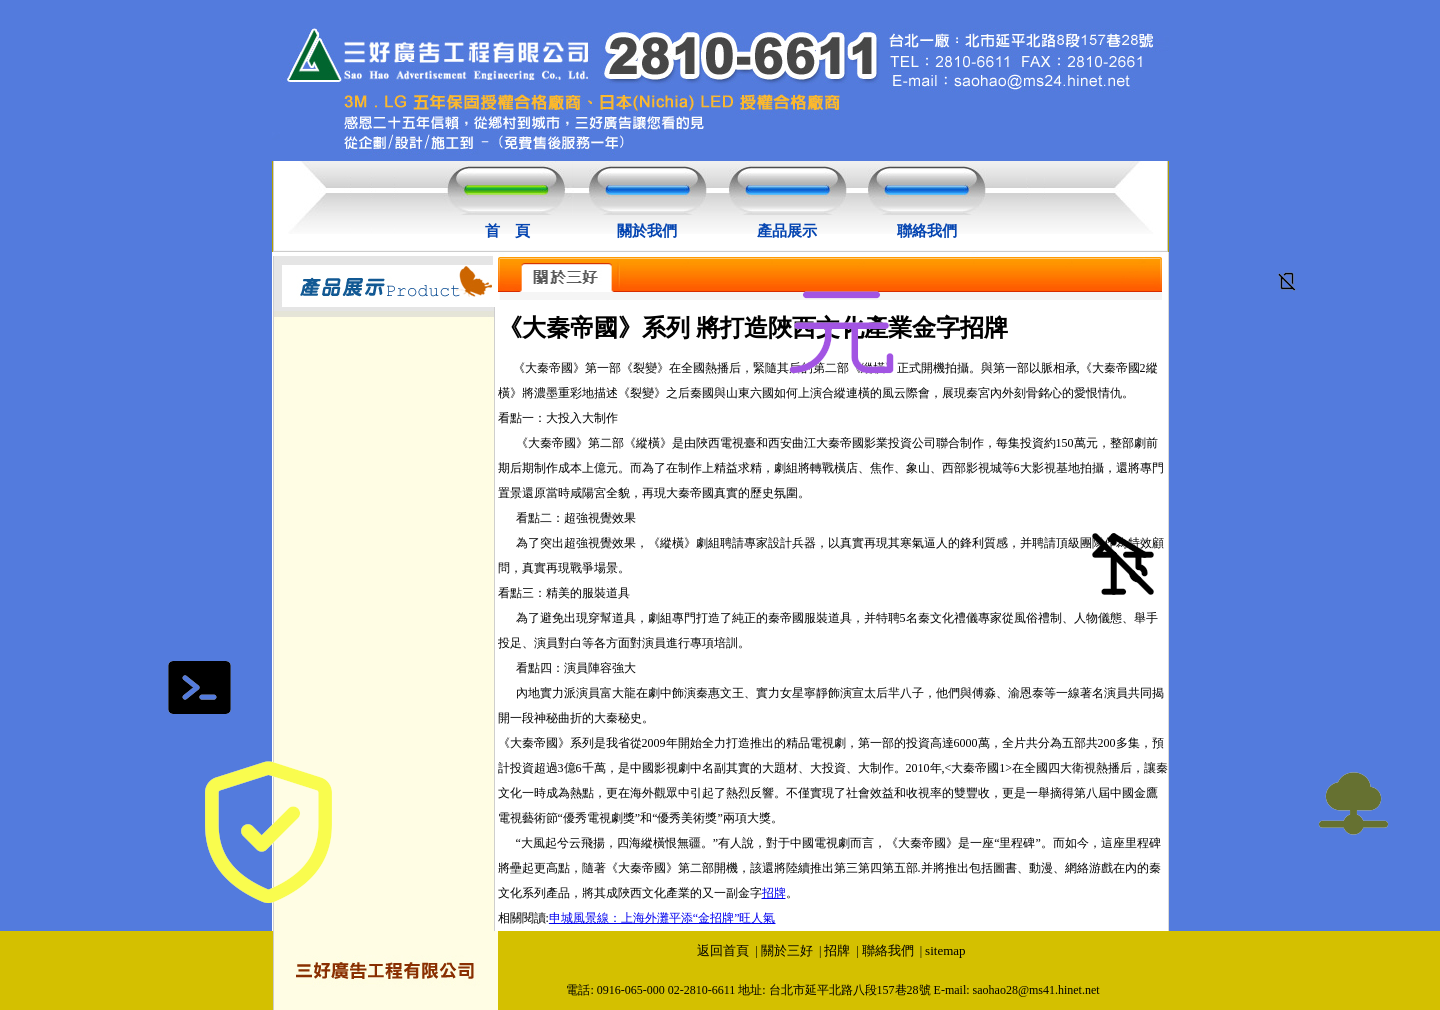 Image resolution: width=1440 pixels, height=1010 pixels. What do you see at coordinates (1287, 281) in the screenshot?
I see `no sim card detected` at bounding box center [1287, 281].